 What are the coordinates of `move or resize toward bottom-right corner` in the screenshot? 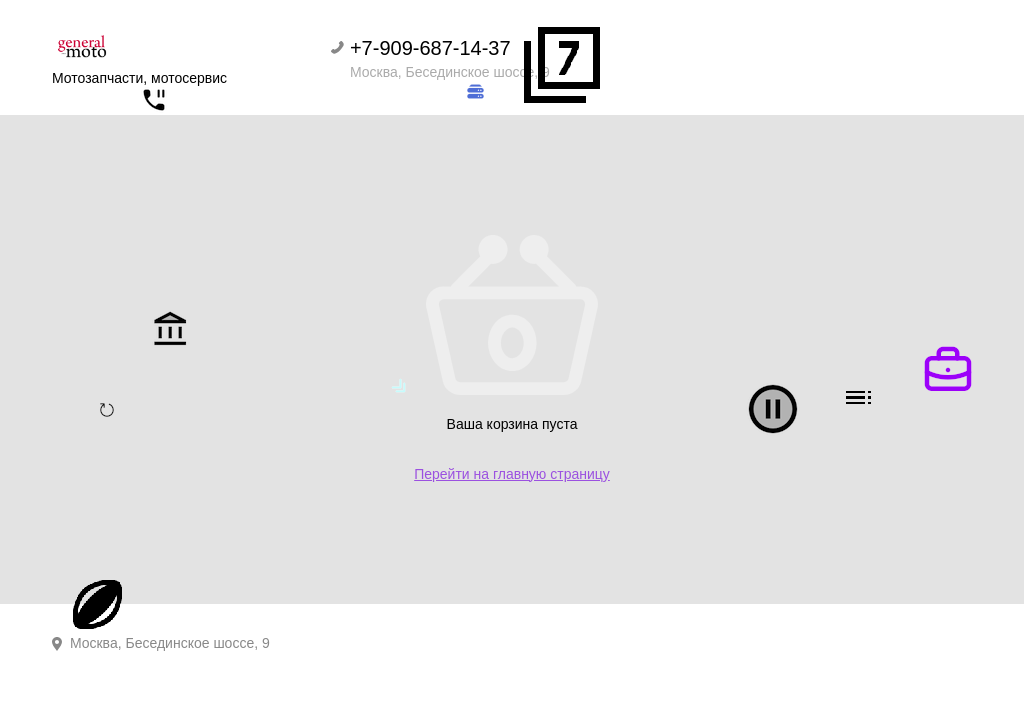 It's located at (399, 386).